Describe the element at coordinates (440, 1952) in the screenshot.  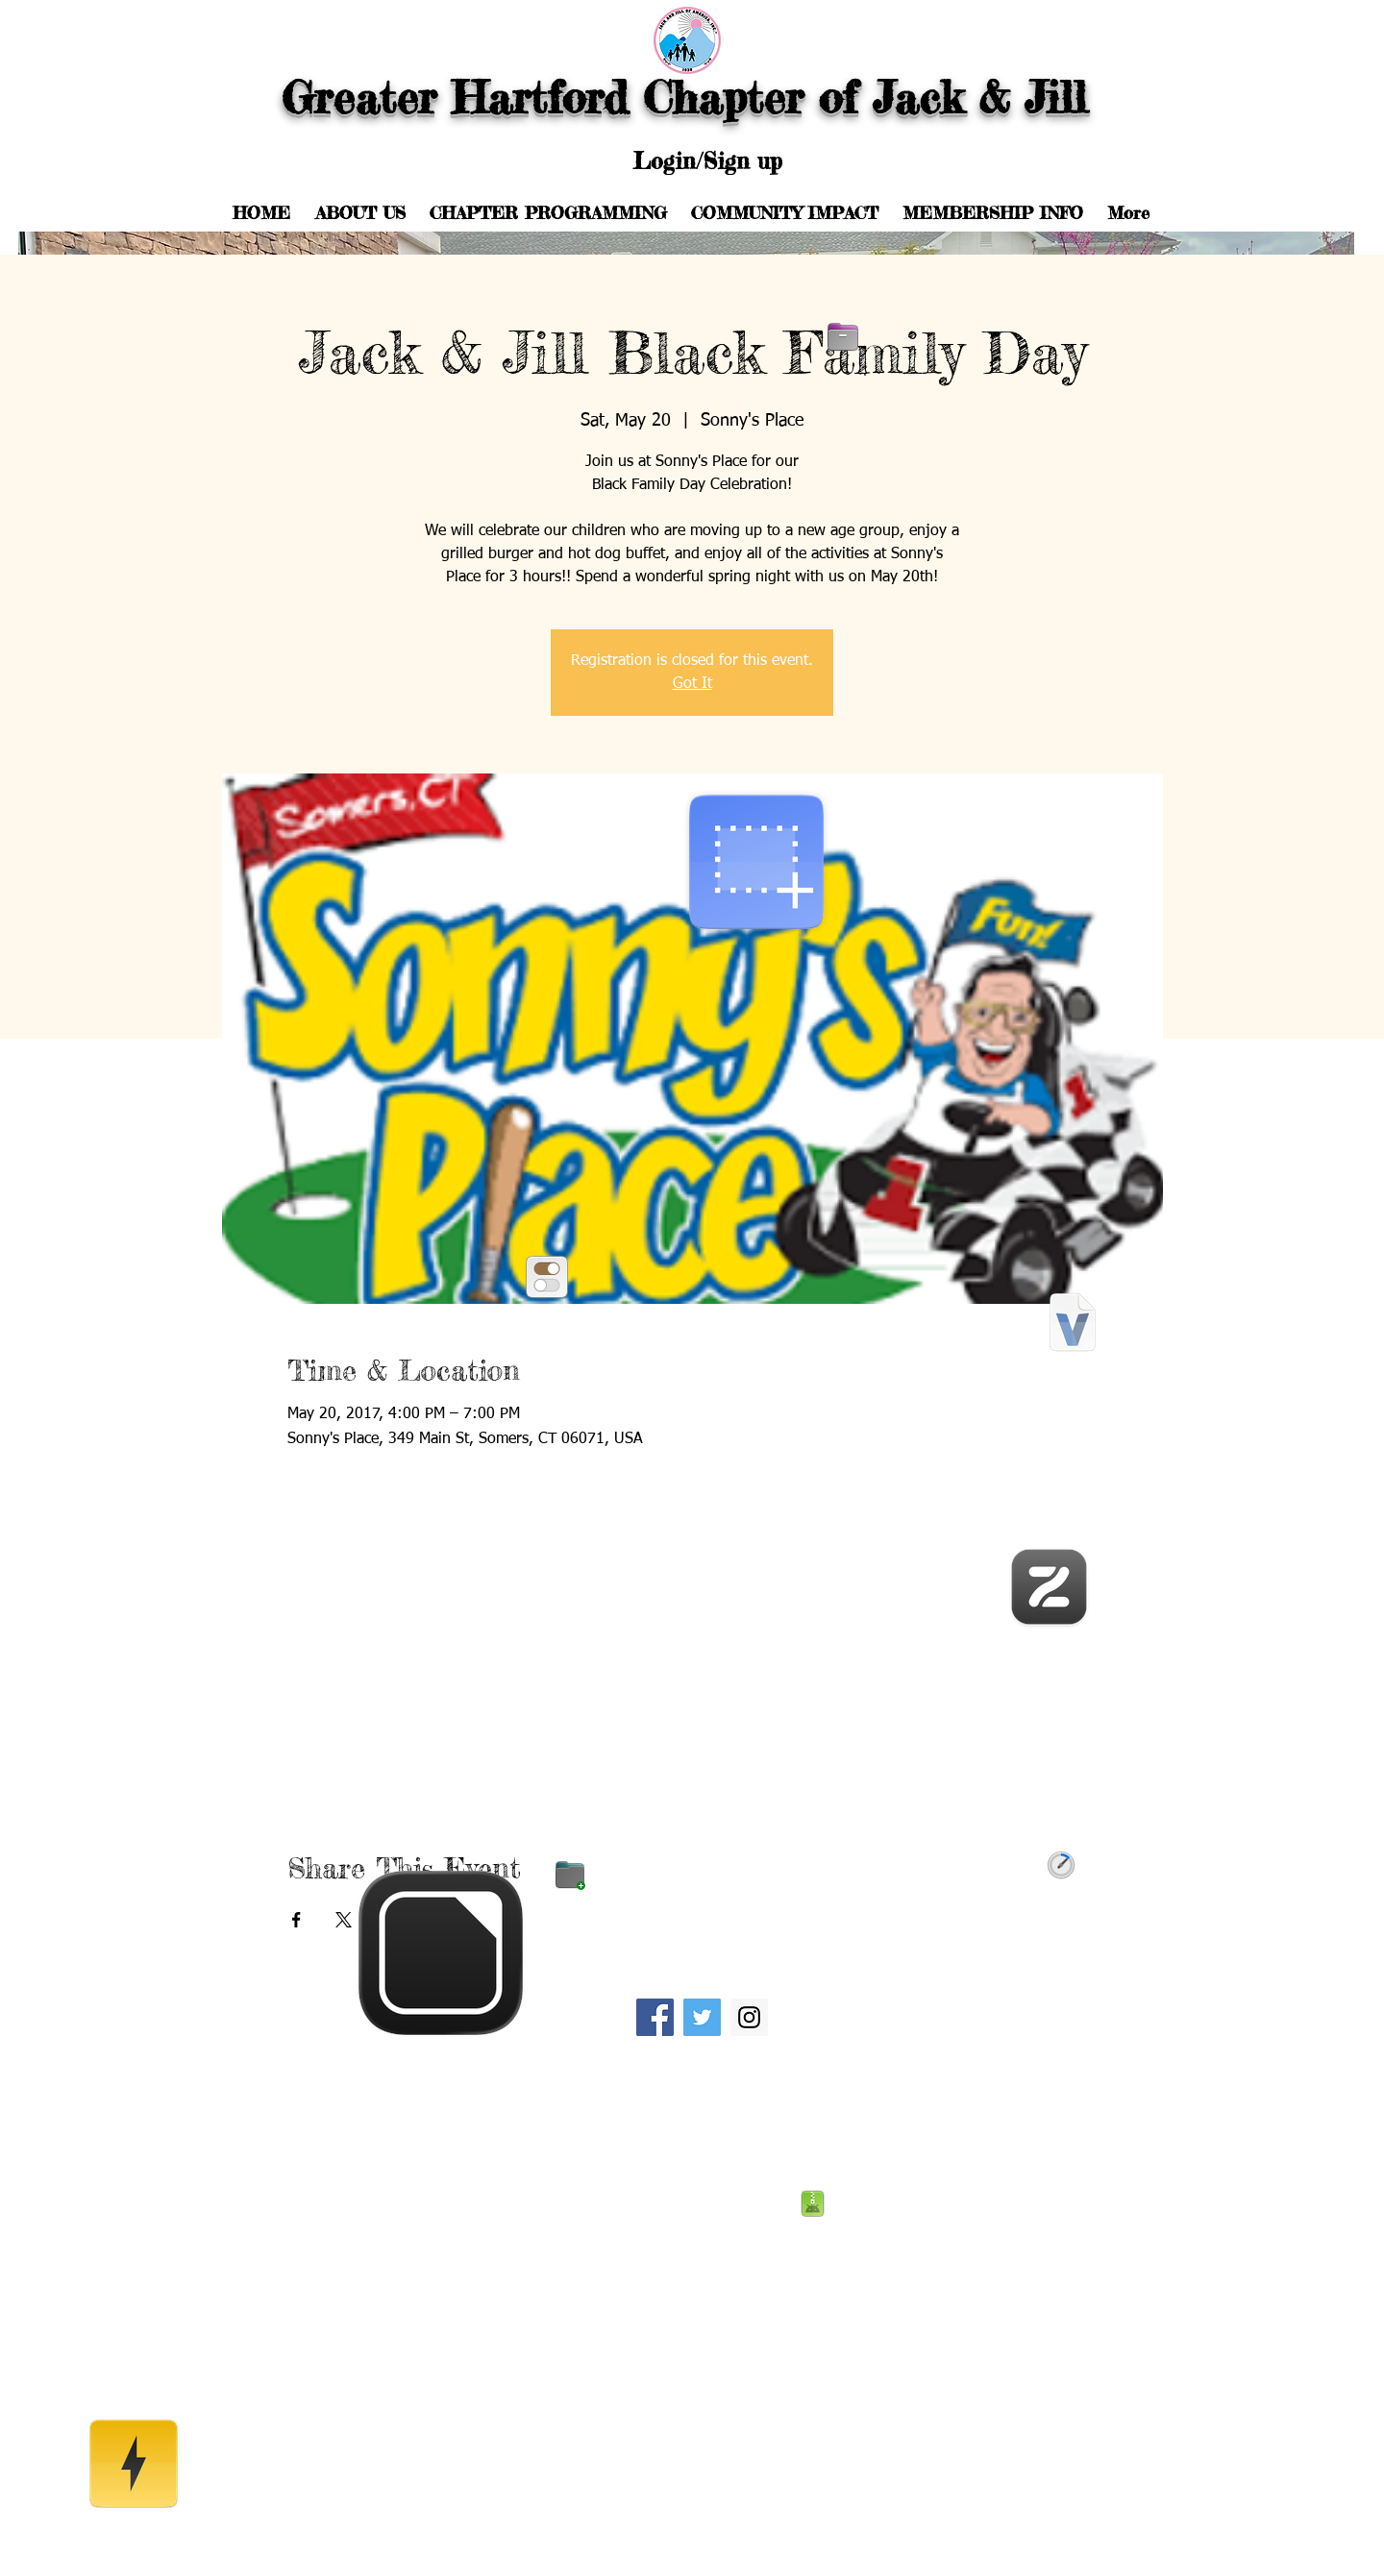
I see `open LibreOffice application` at that location.